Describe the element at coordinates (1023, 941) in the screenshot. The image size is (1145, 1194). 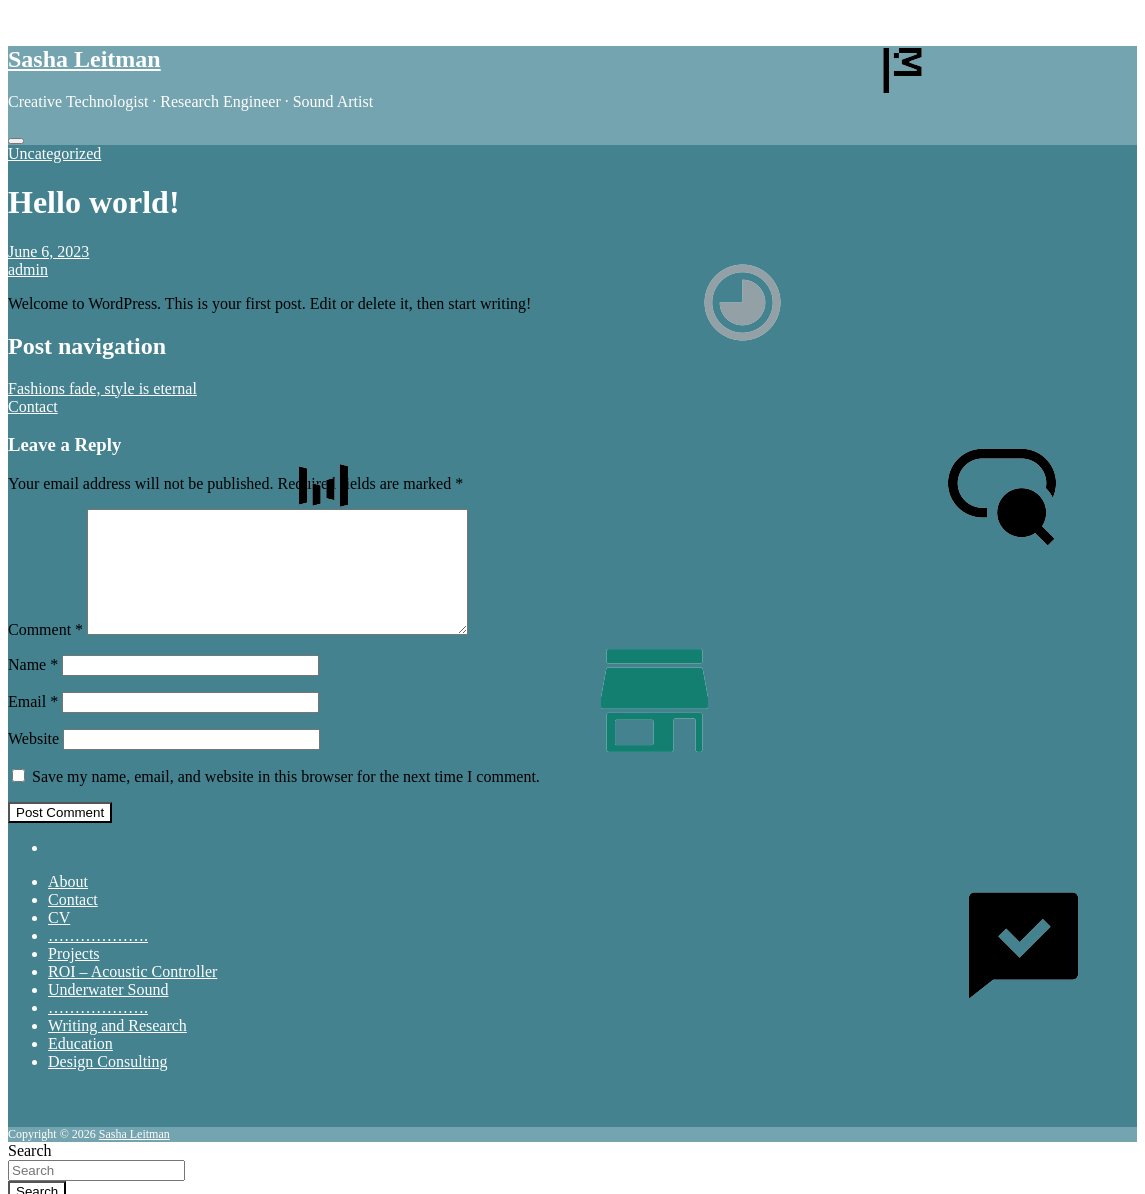
I see `message sent successfully` at that location.